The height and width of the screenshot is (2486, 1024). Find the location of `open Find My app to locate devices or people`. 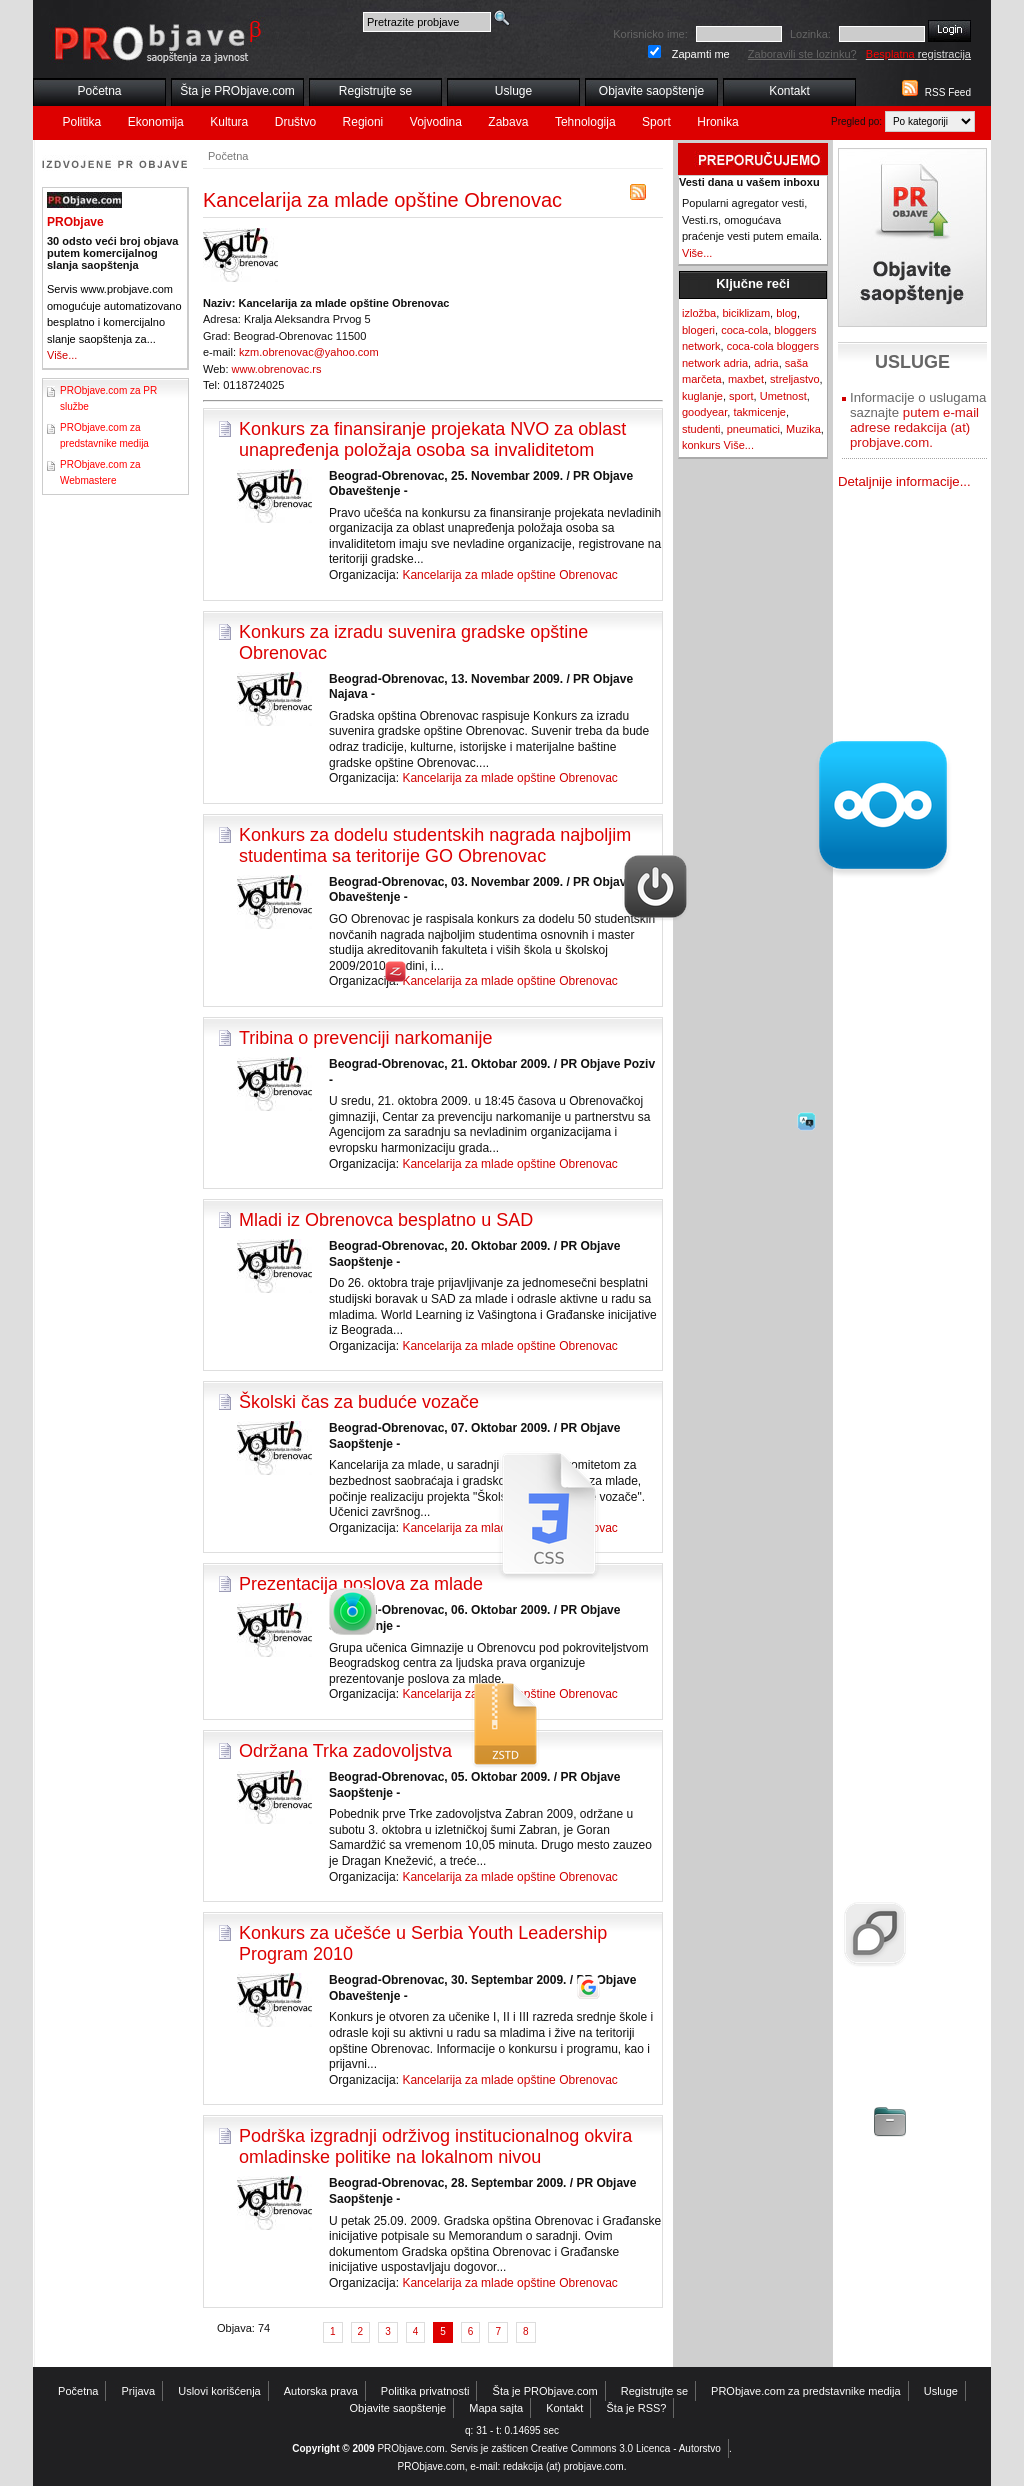

open Find My app to locate devices or people is located at coordinates (352, 1611).